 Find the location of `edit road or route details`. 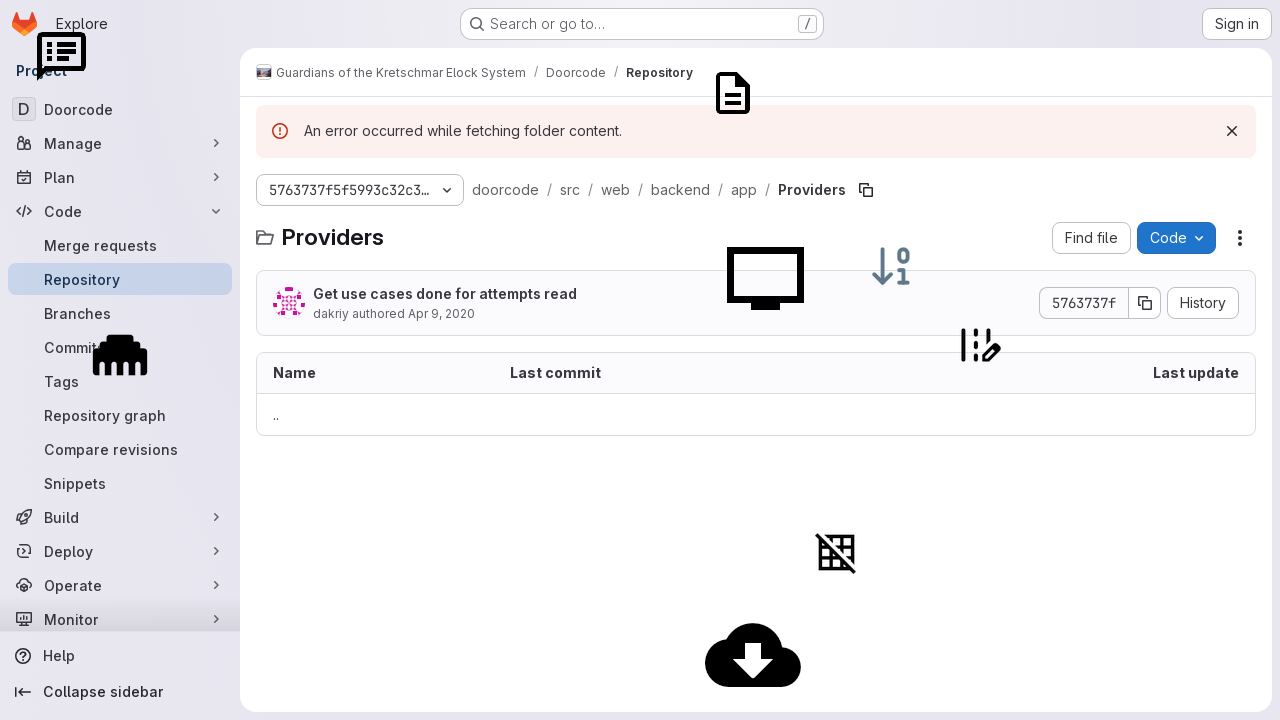

edit road or route details is located at coordinates (978, 345).